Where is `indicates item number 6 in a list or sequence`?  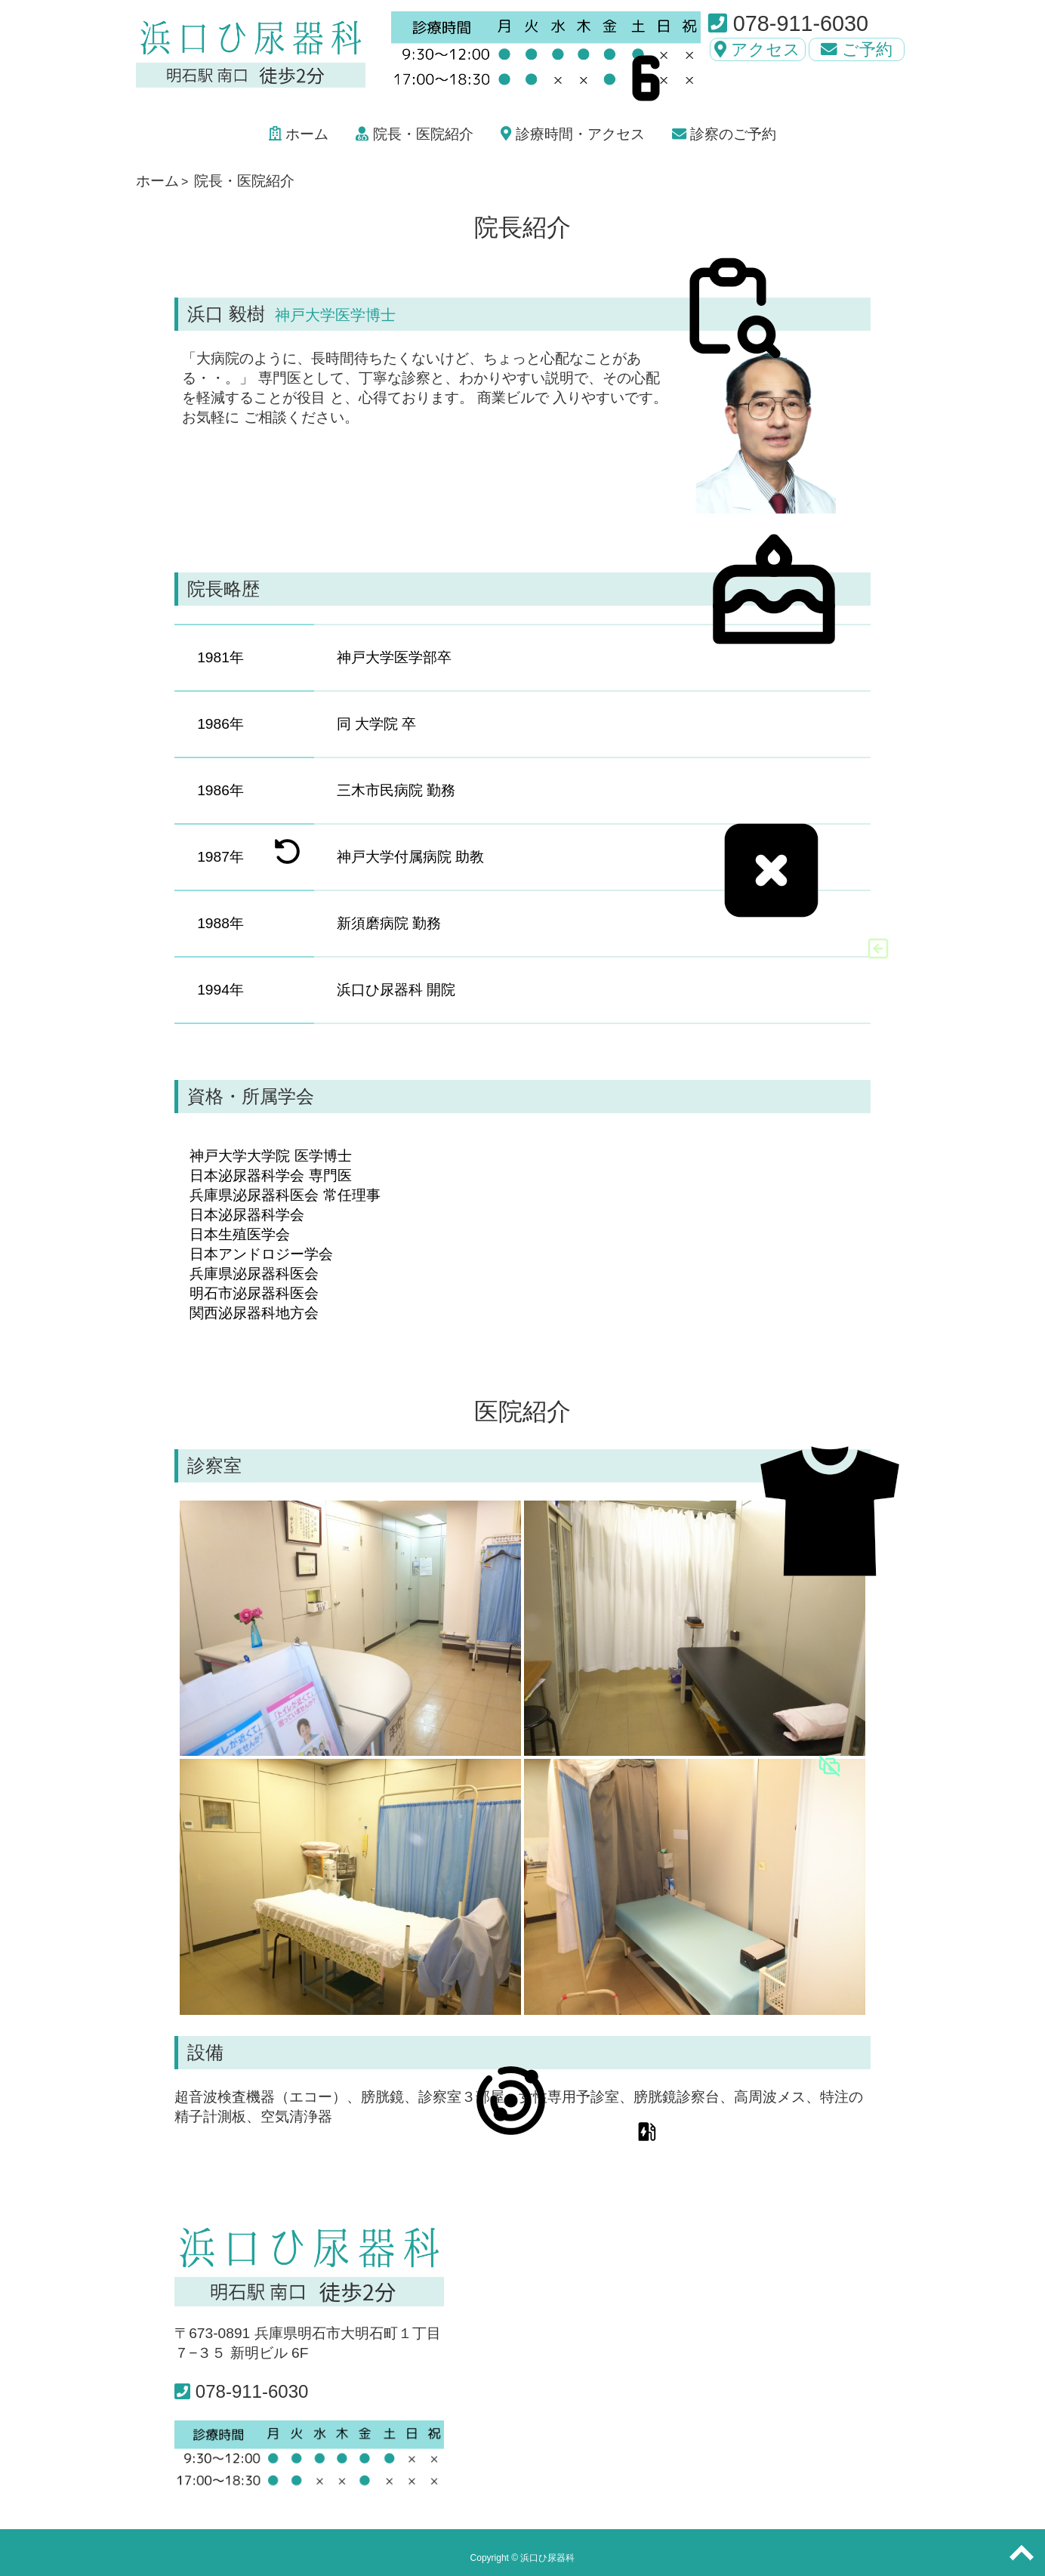
indicates item number 6 in a list or sequence is located at coordinates (646, 78).